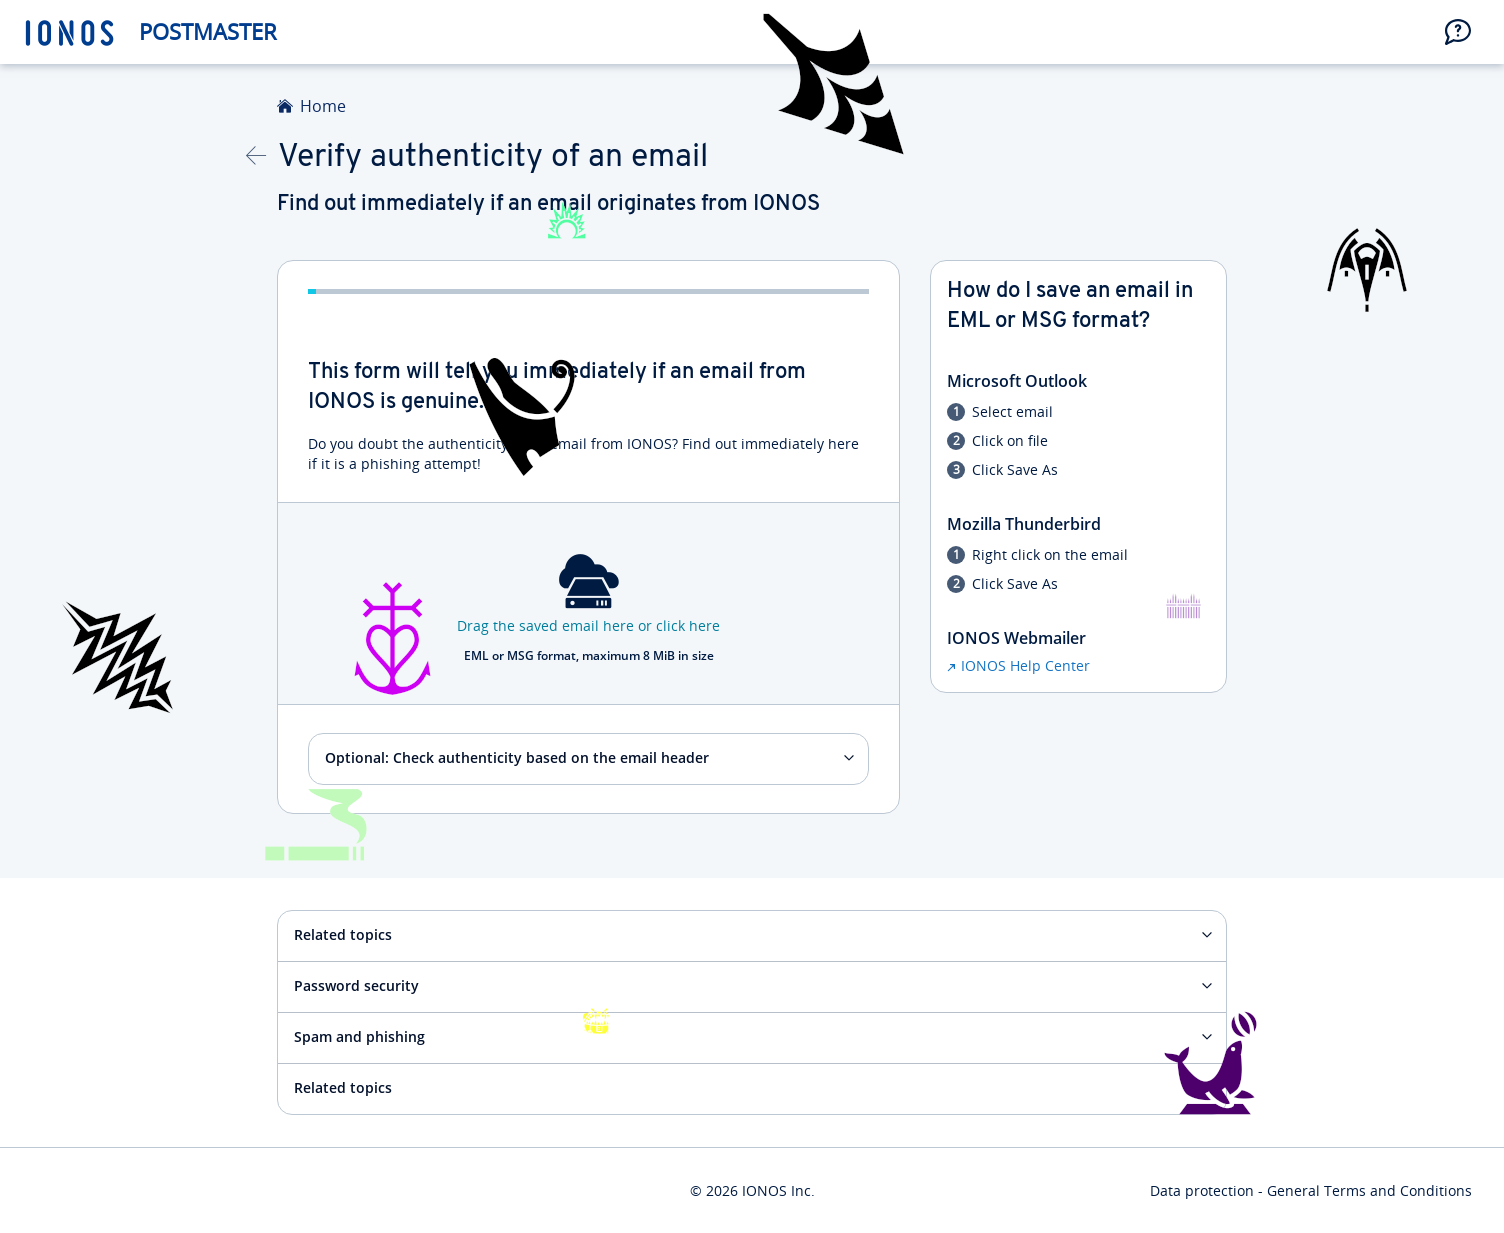 The image size is (1504, 1233). What do you see at coordinates (596, 1021) in the screenshot?
I see `a trapped or dangerous treasure chest in a game` at bounding box center [596, 1021].